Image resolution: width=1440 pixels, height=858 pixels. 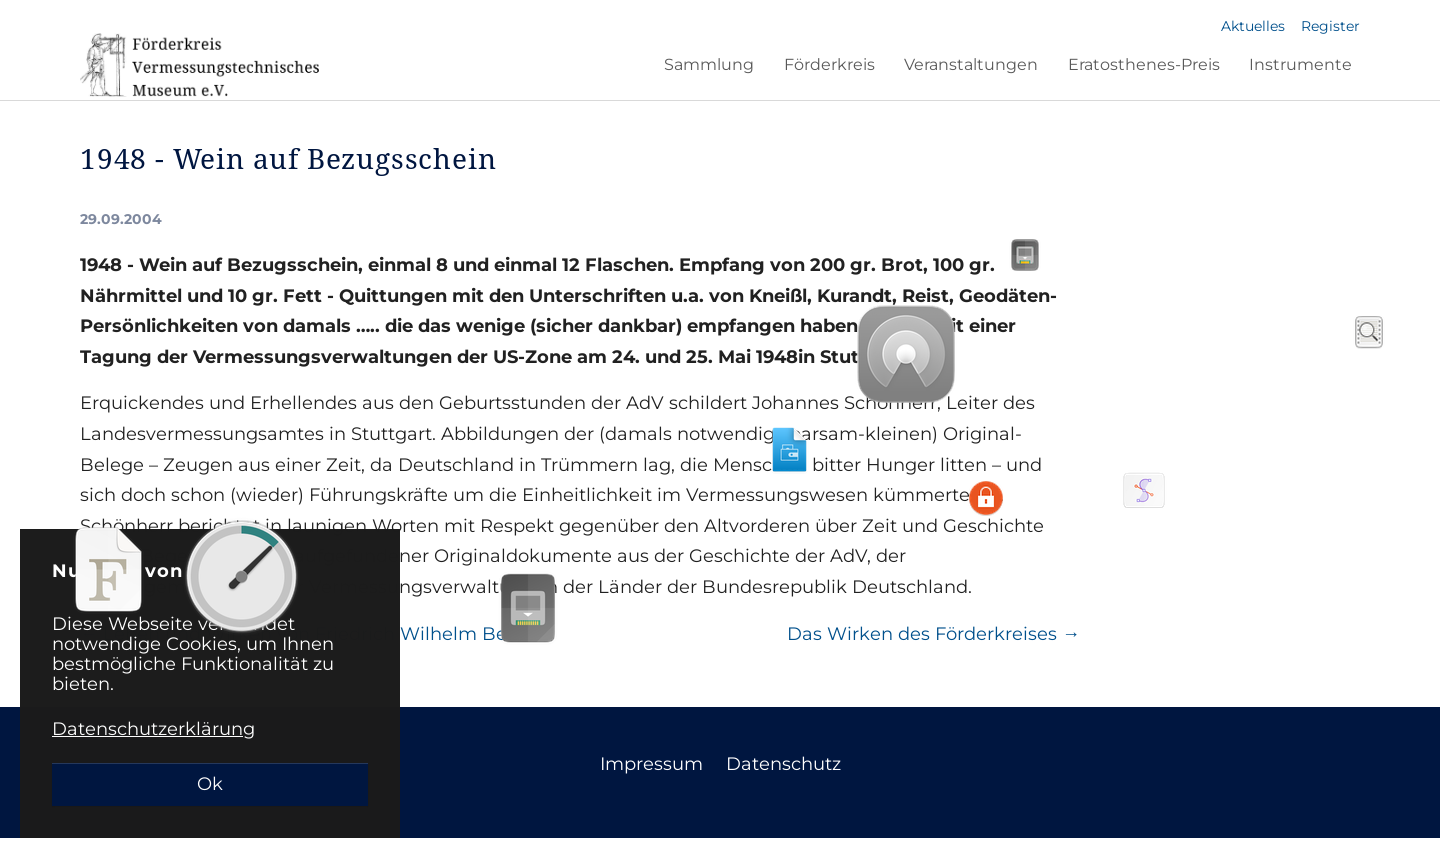 What do you see at coordinates (1369, 332) in the screenshot?
I see `open gnome logs application` at bounding box center [1369, 332].